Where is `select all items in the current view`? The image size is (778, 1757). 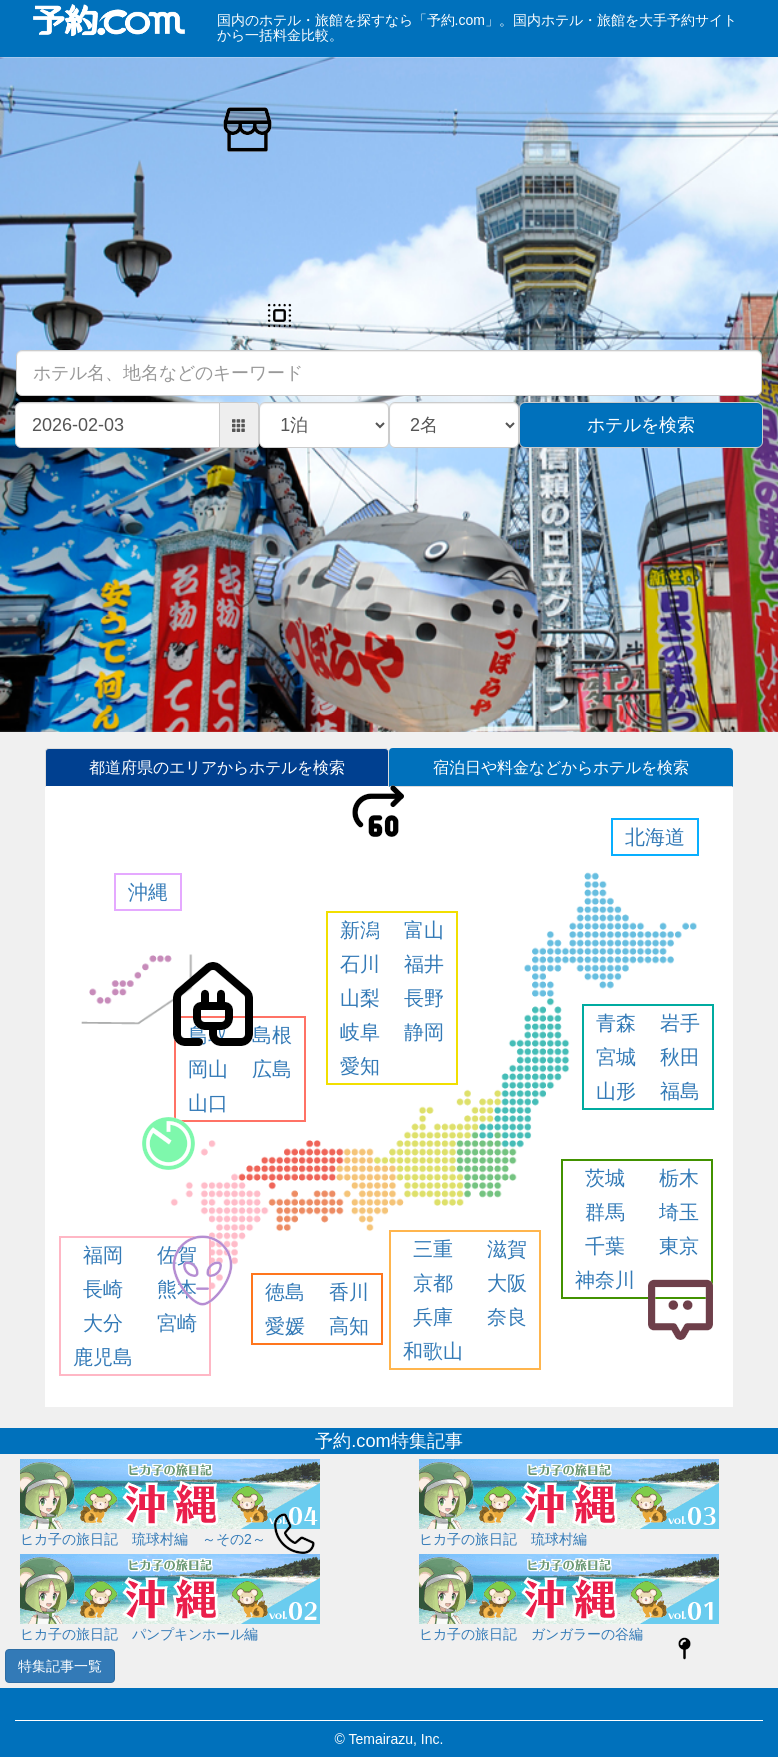 select all items in the current view is located at coordinates (279, 315).